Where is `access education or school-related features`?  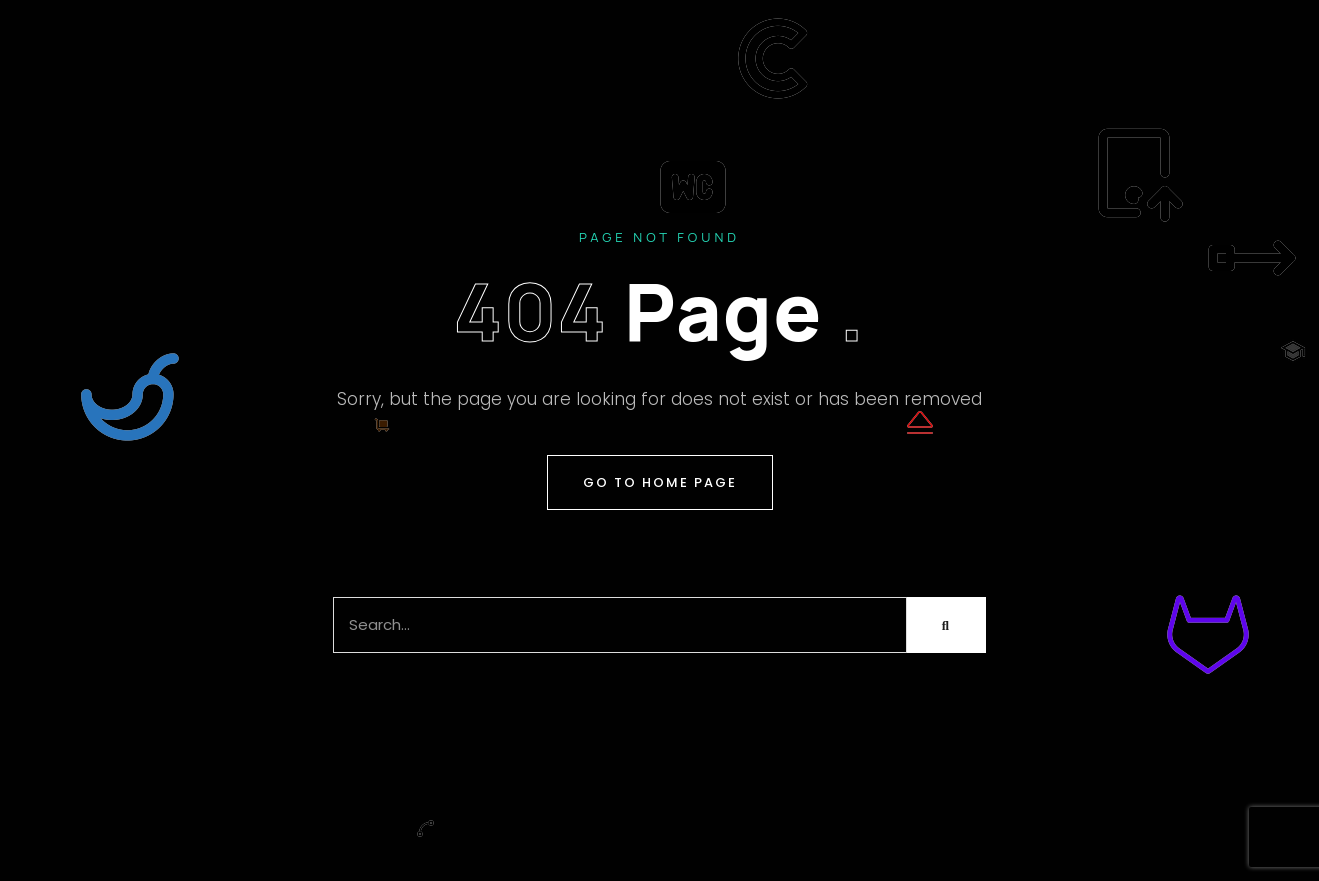 access education or school-related features is located at coordinates (1293, 351).